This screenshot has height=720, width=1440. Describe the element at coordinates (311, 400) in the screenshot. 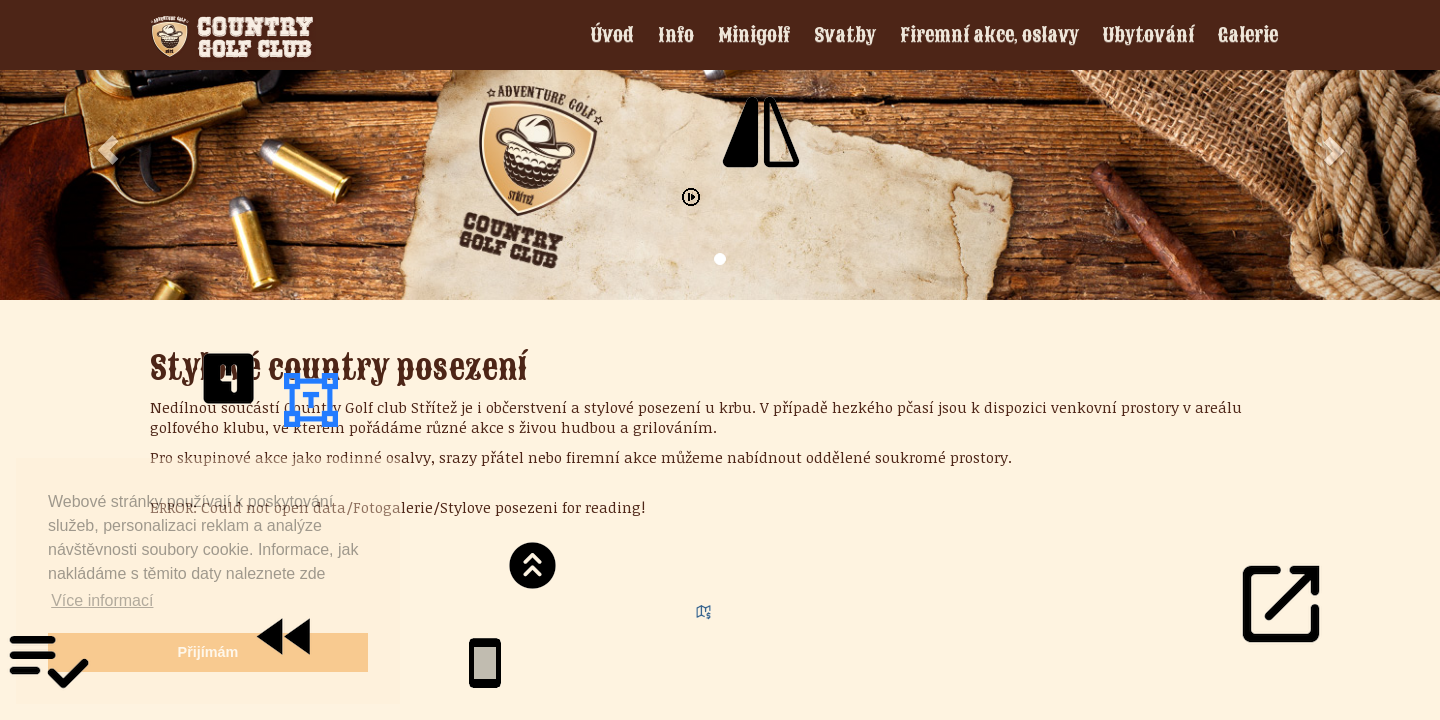

I see `insert a text box or text field` at that location.